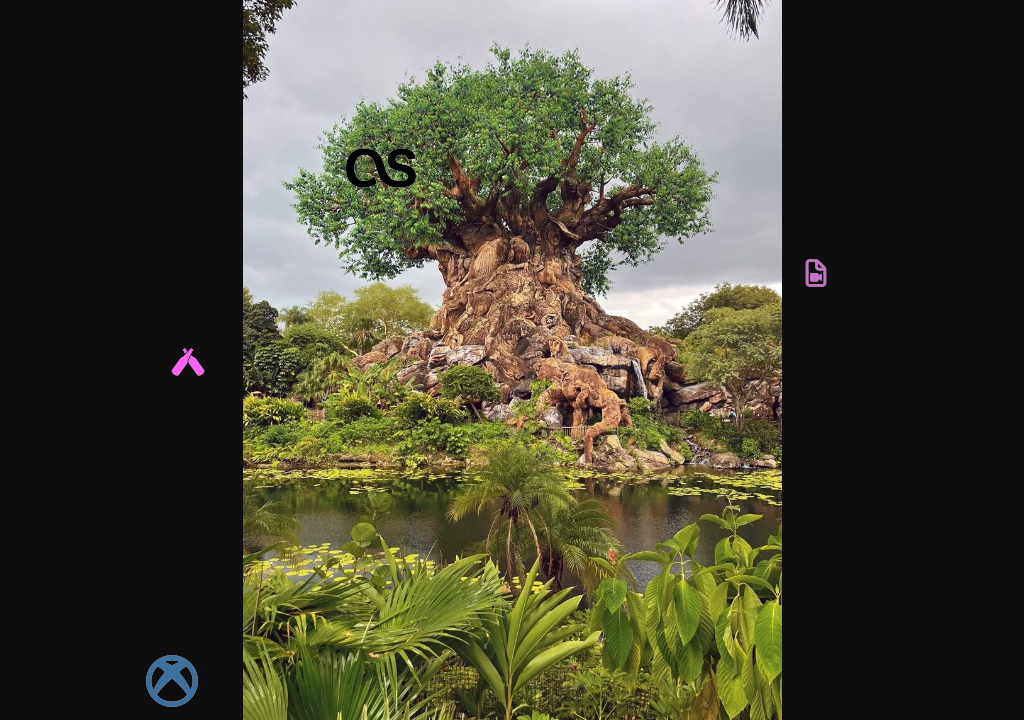 The image size is (1024, 720). Describe the element at coordinates (188, 362) in the screenshot. I see `open the Untappd app` at that location.